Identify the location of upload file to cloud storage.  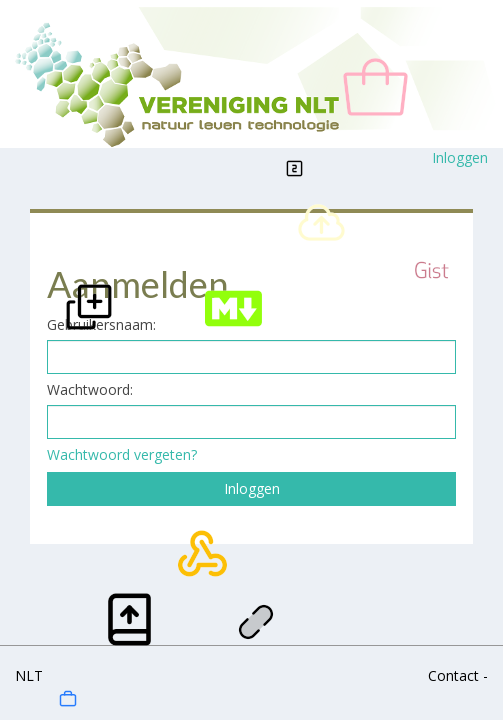
(321, 222).